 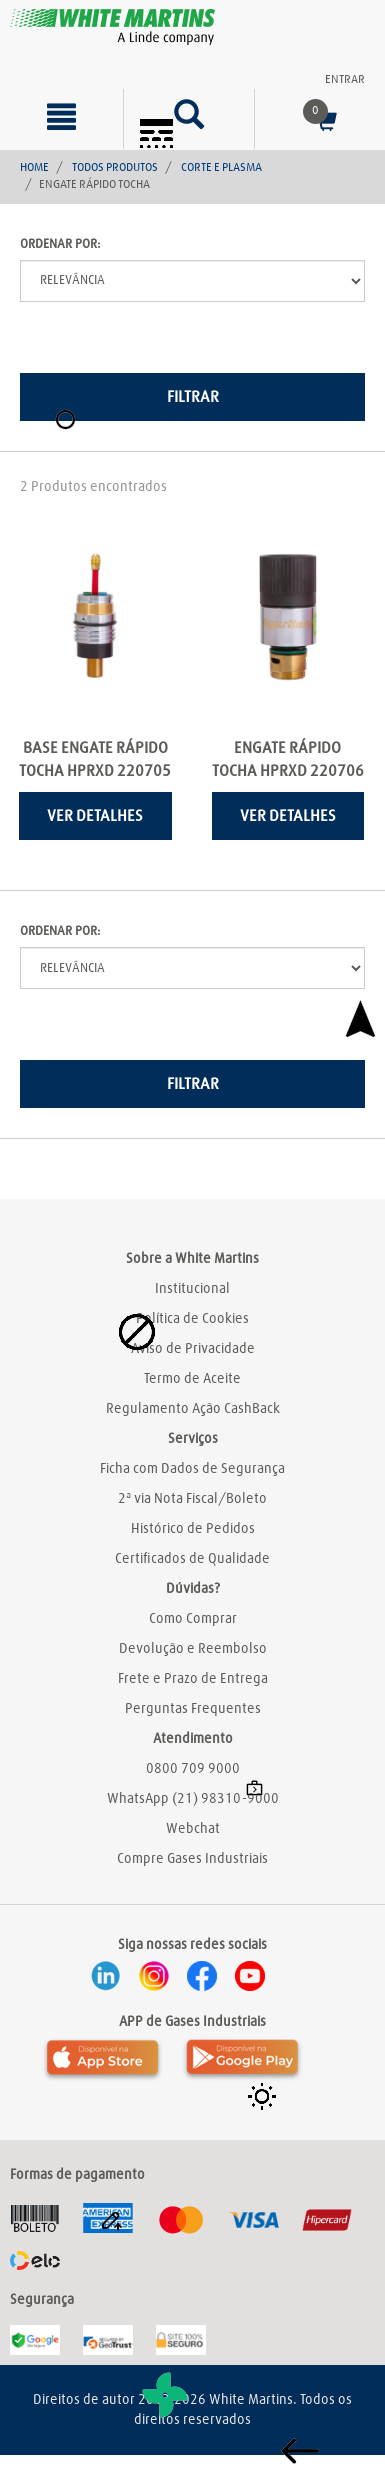 What do you see at coordinates (137, 1332) in the screenshot?
I see `block or ban a user` at bounding box center [137, 1332].